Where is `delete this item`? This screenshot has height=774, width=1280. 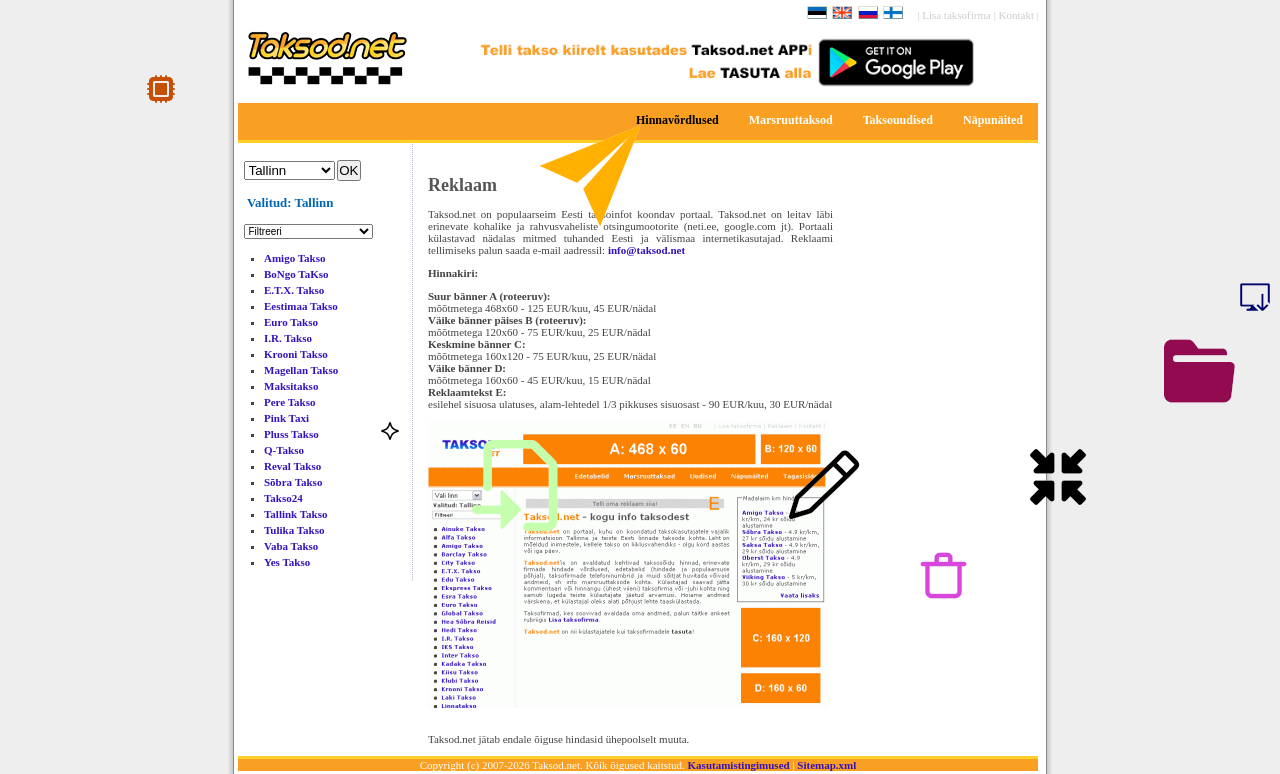
delete this item is located at coordinates (943, 575).